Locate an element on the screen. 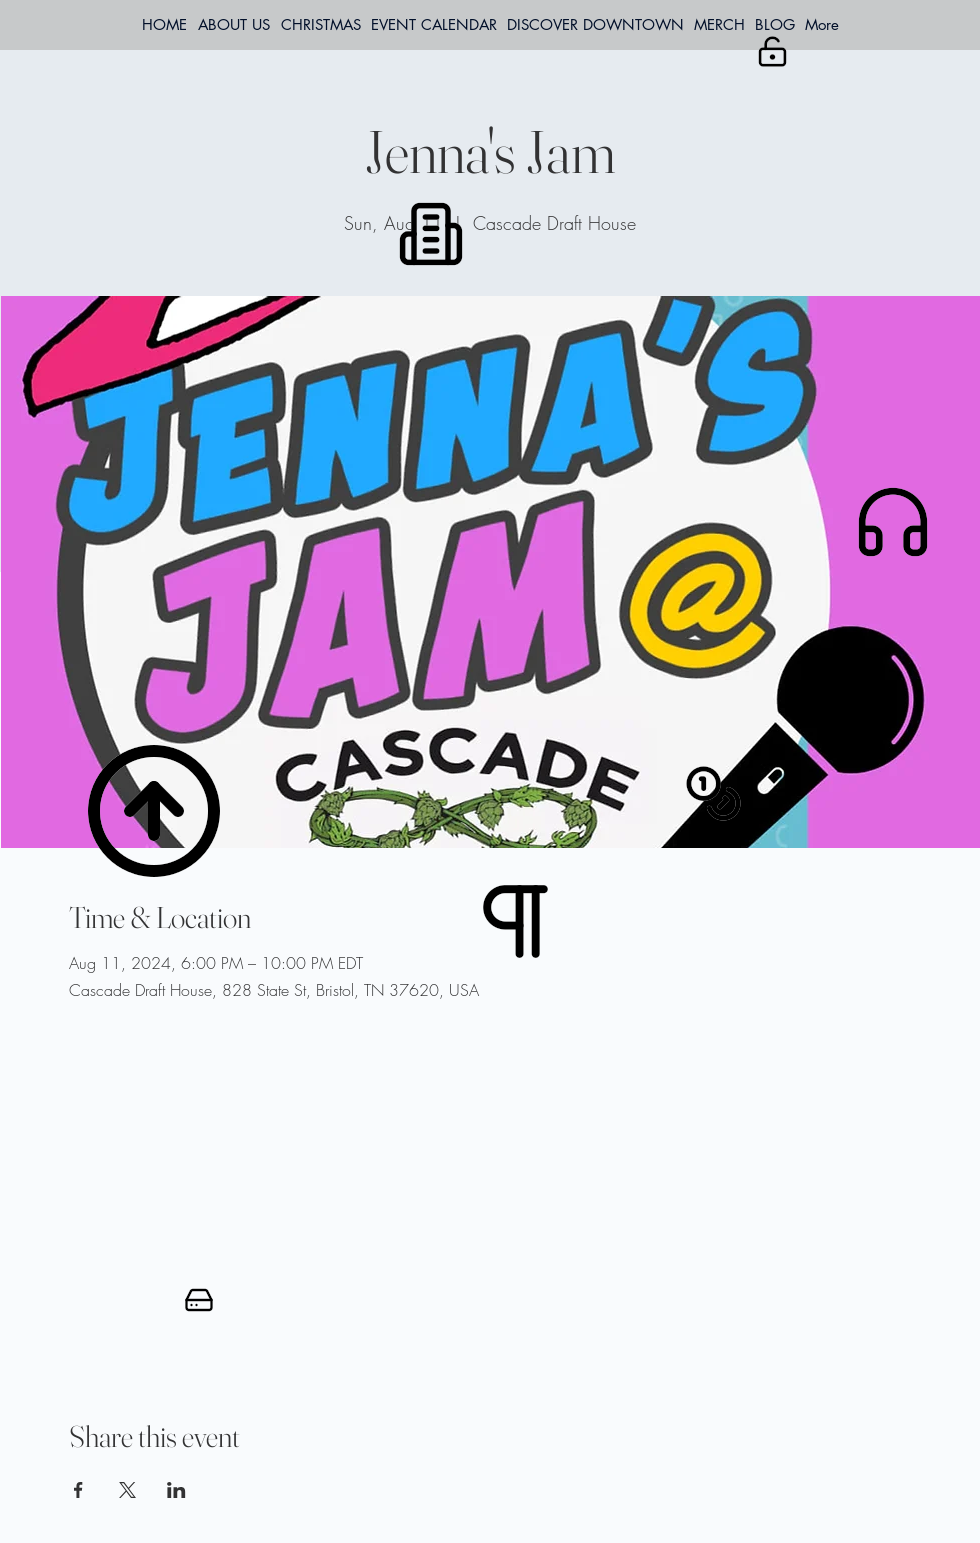 This screenshot has height=1543, width=980. toggle paragraph formatting options is located at coordinates (515, 921).